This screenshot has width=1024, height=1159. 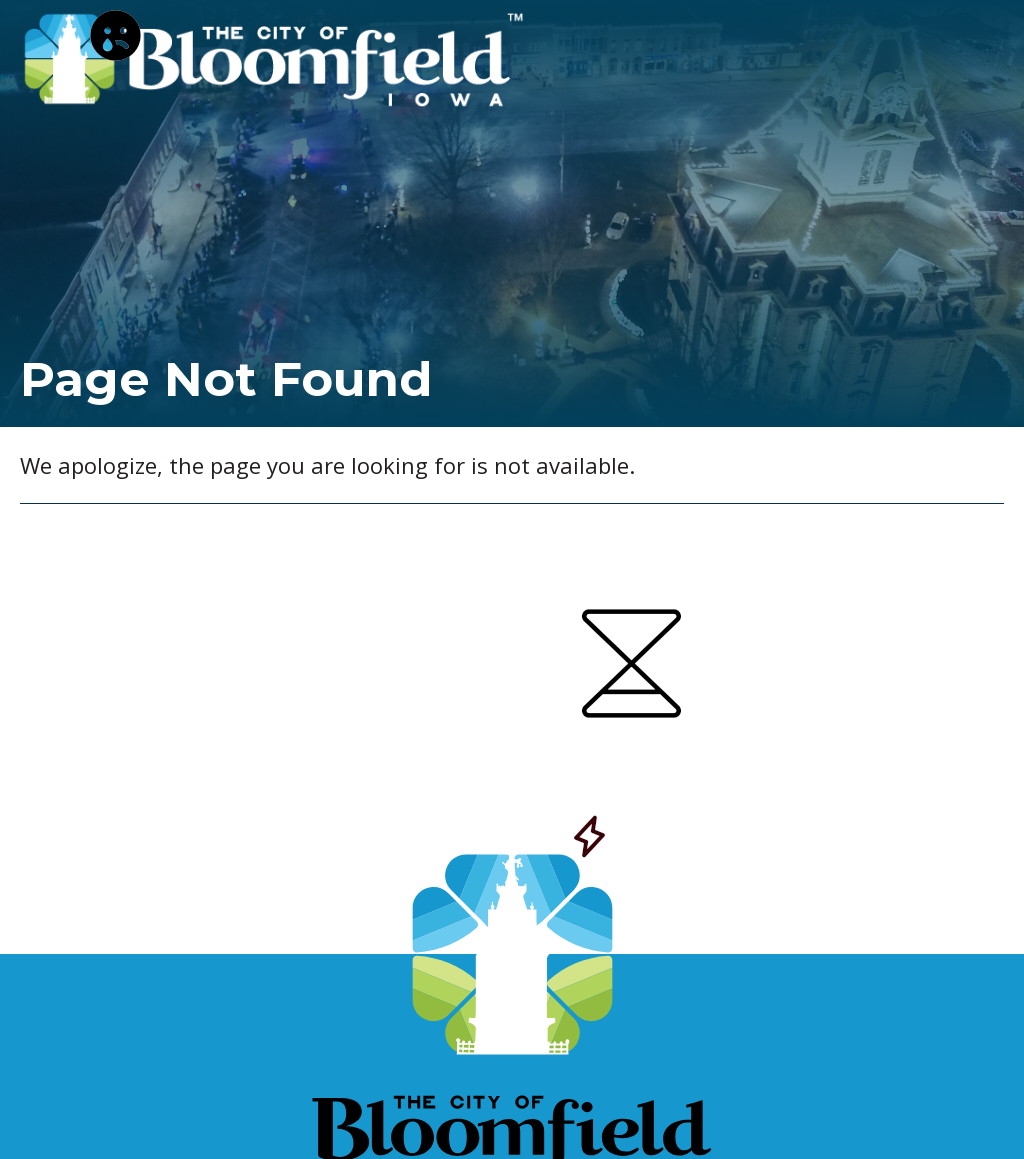 I want to click on indicates time running low or nearly expired, so click(x=631, y=663).